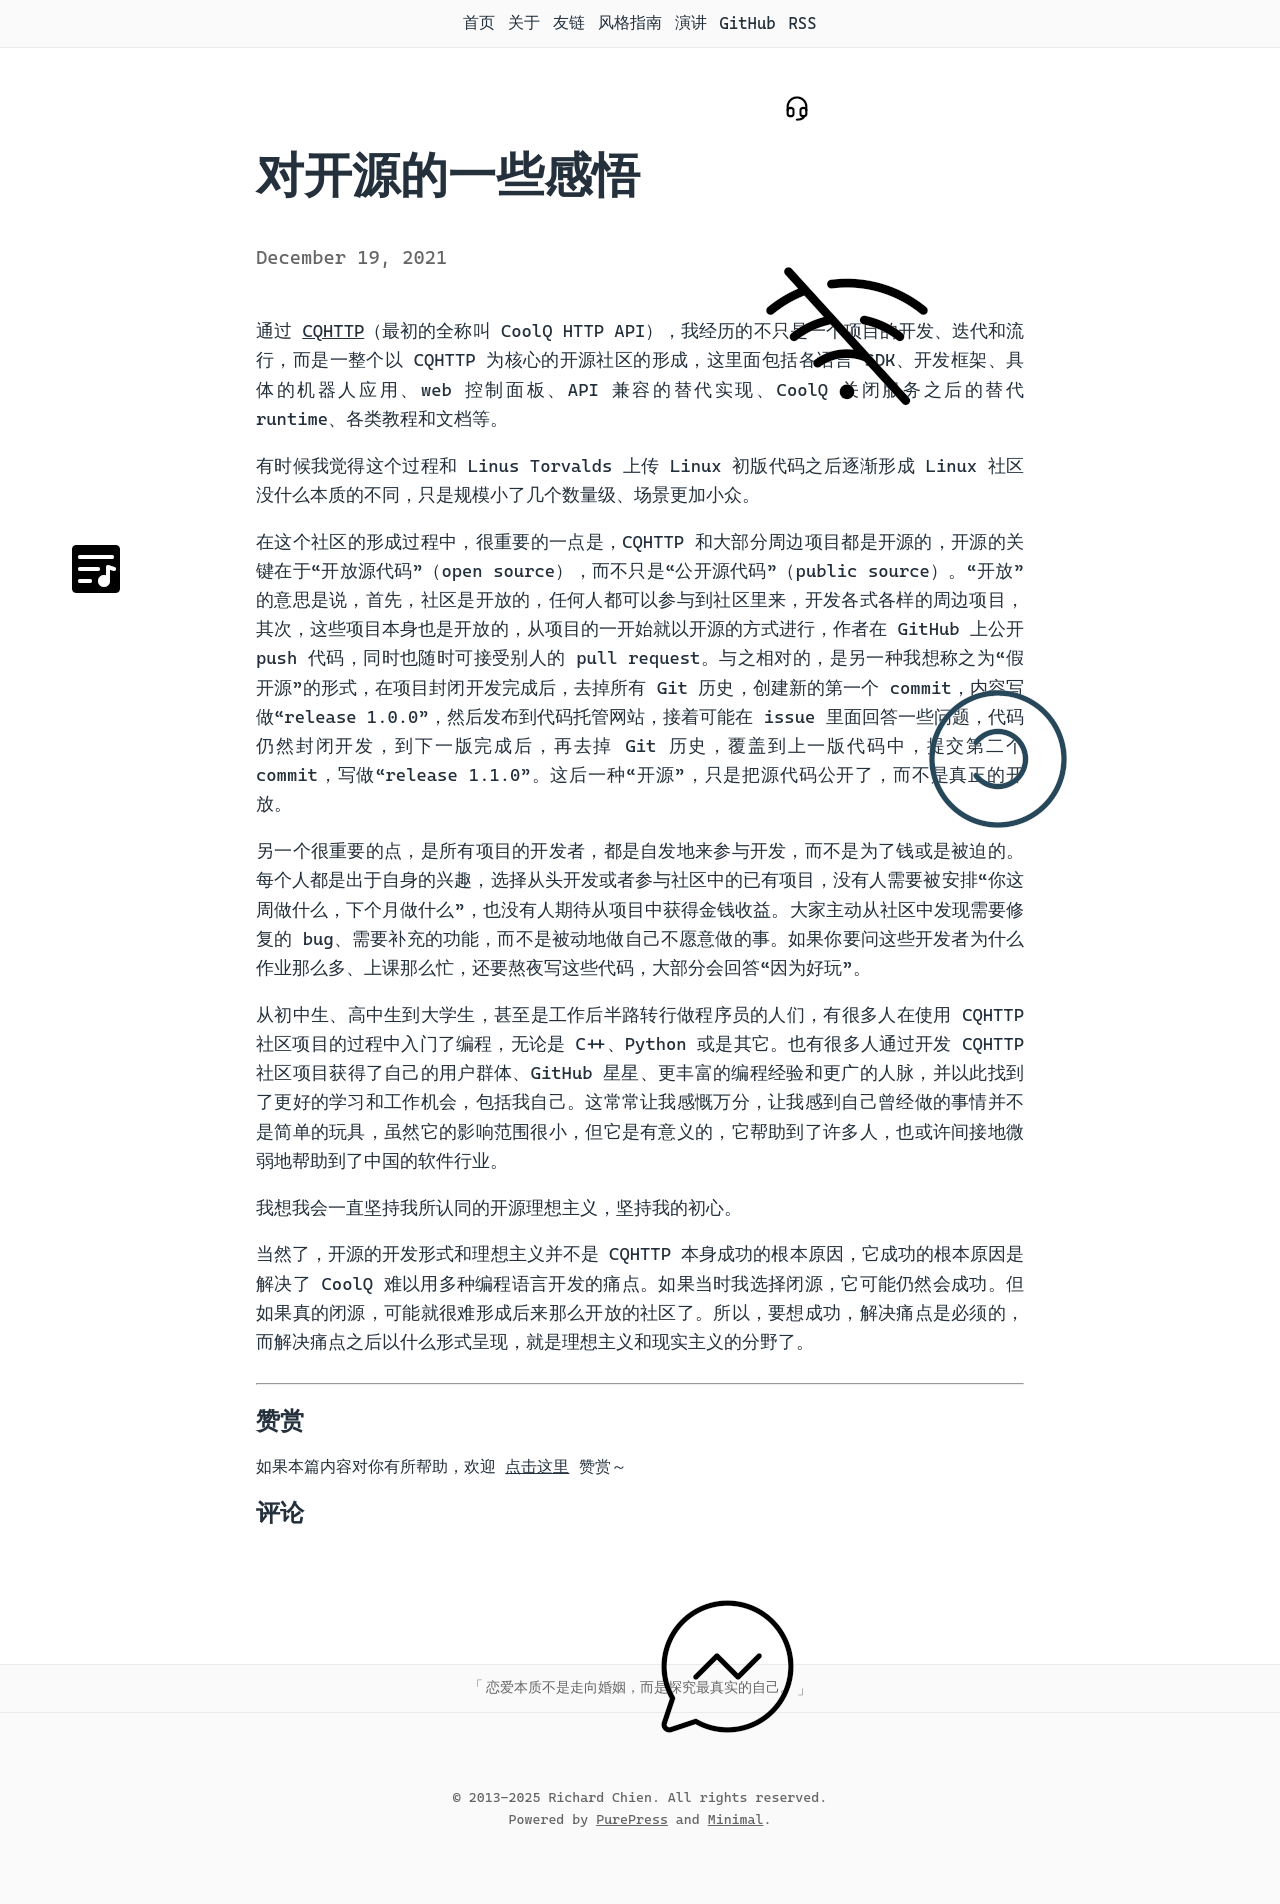  Describe the element at coordinates (797, 108) in the screenshot. I see `contact customer support` at that location.